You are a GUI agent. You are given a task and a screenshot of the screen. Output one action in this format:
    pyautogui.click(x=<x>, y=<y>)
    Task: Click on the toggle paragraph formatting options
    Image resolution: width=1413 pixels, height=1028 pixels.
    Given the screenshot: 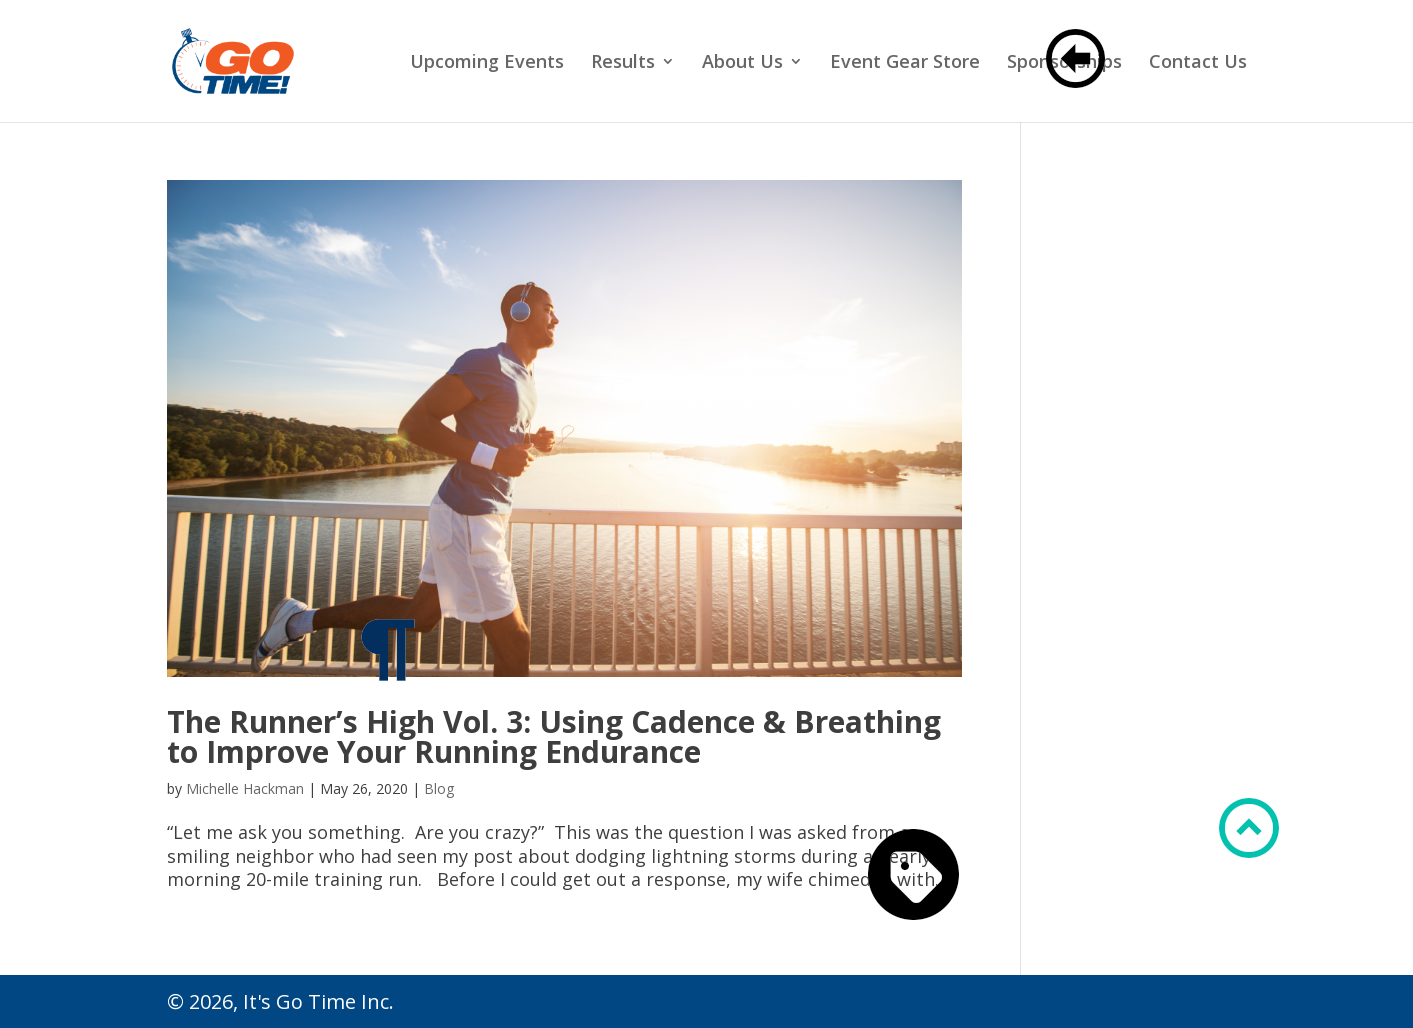 What is the action you would take?
    pyautogui.click(x=388, y=650)
    